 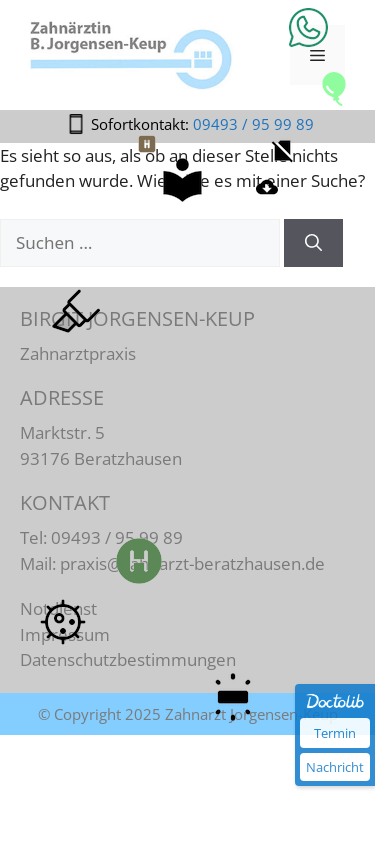 I want to click on open WhatsApp messaging app, so click(x=308, y=27).